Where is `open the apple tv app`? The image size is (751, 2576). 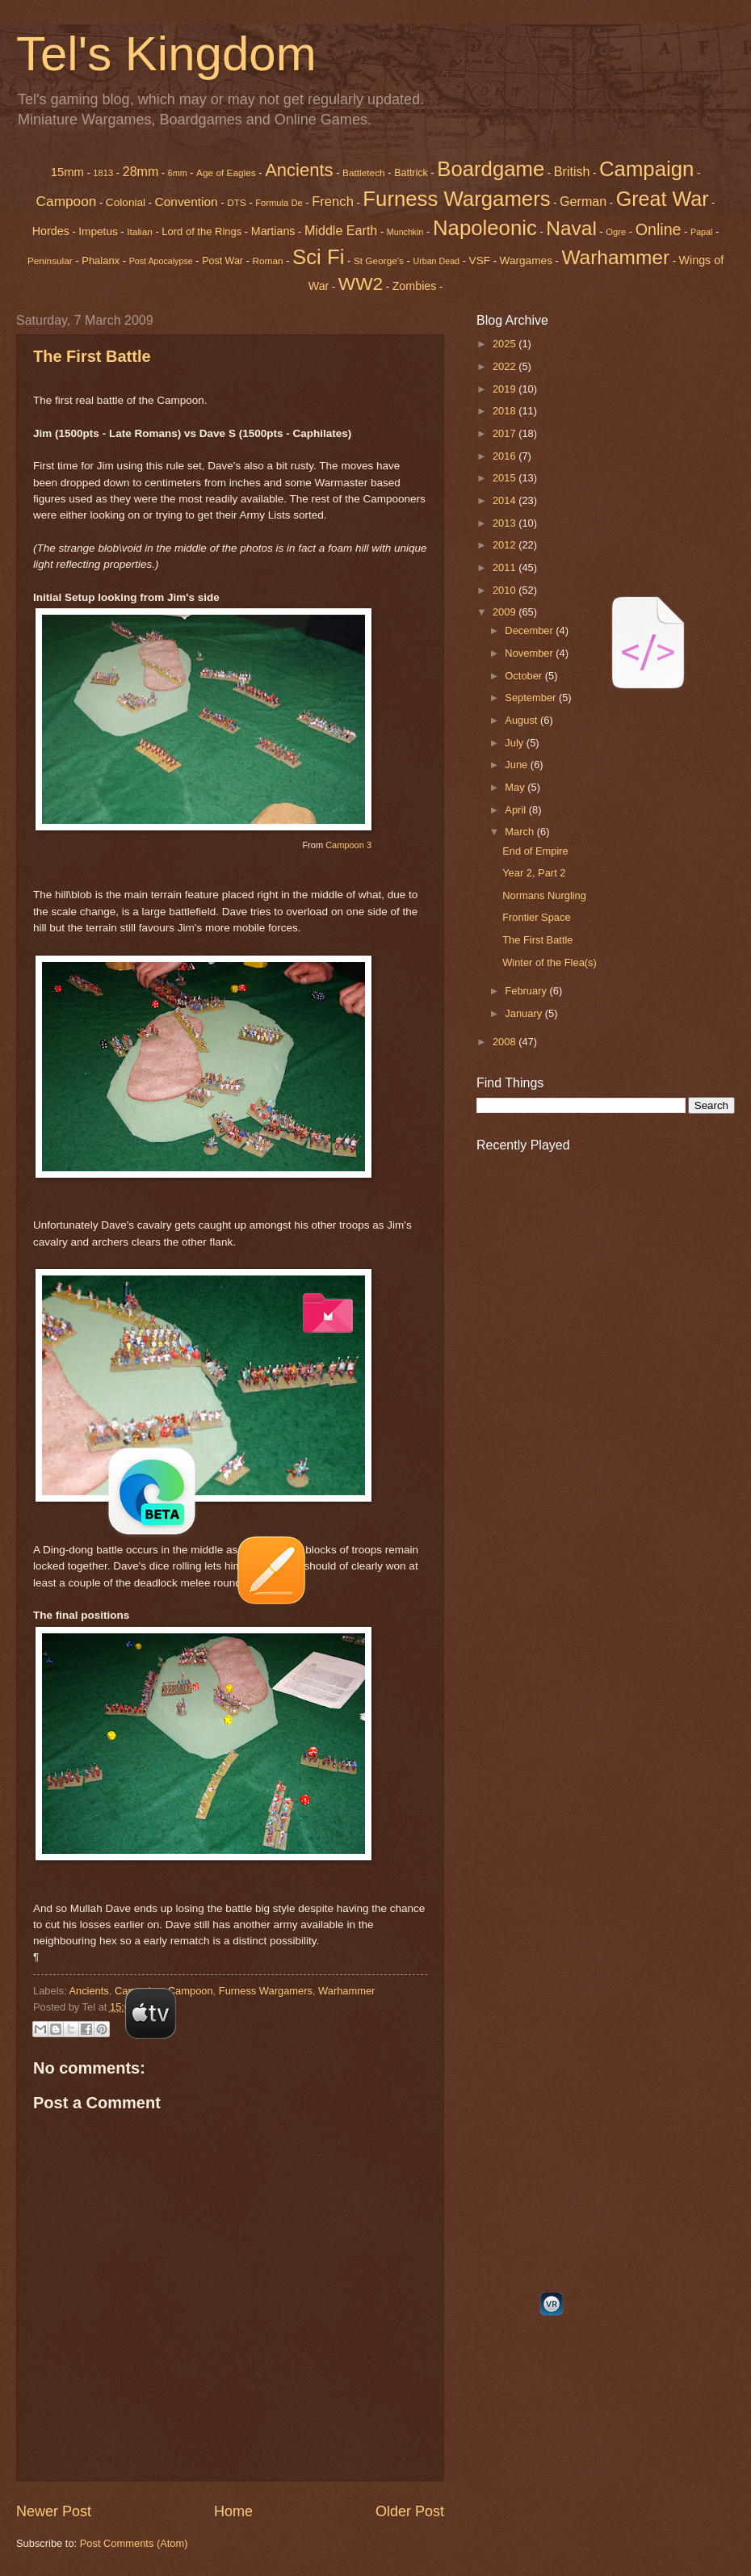
open the apple tv app is located at coordinates (150, 2013).